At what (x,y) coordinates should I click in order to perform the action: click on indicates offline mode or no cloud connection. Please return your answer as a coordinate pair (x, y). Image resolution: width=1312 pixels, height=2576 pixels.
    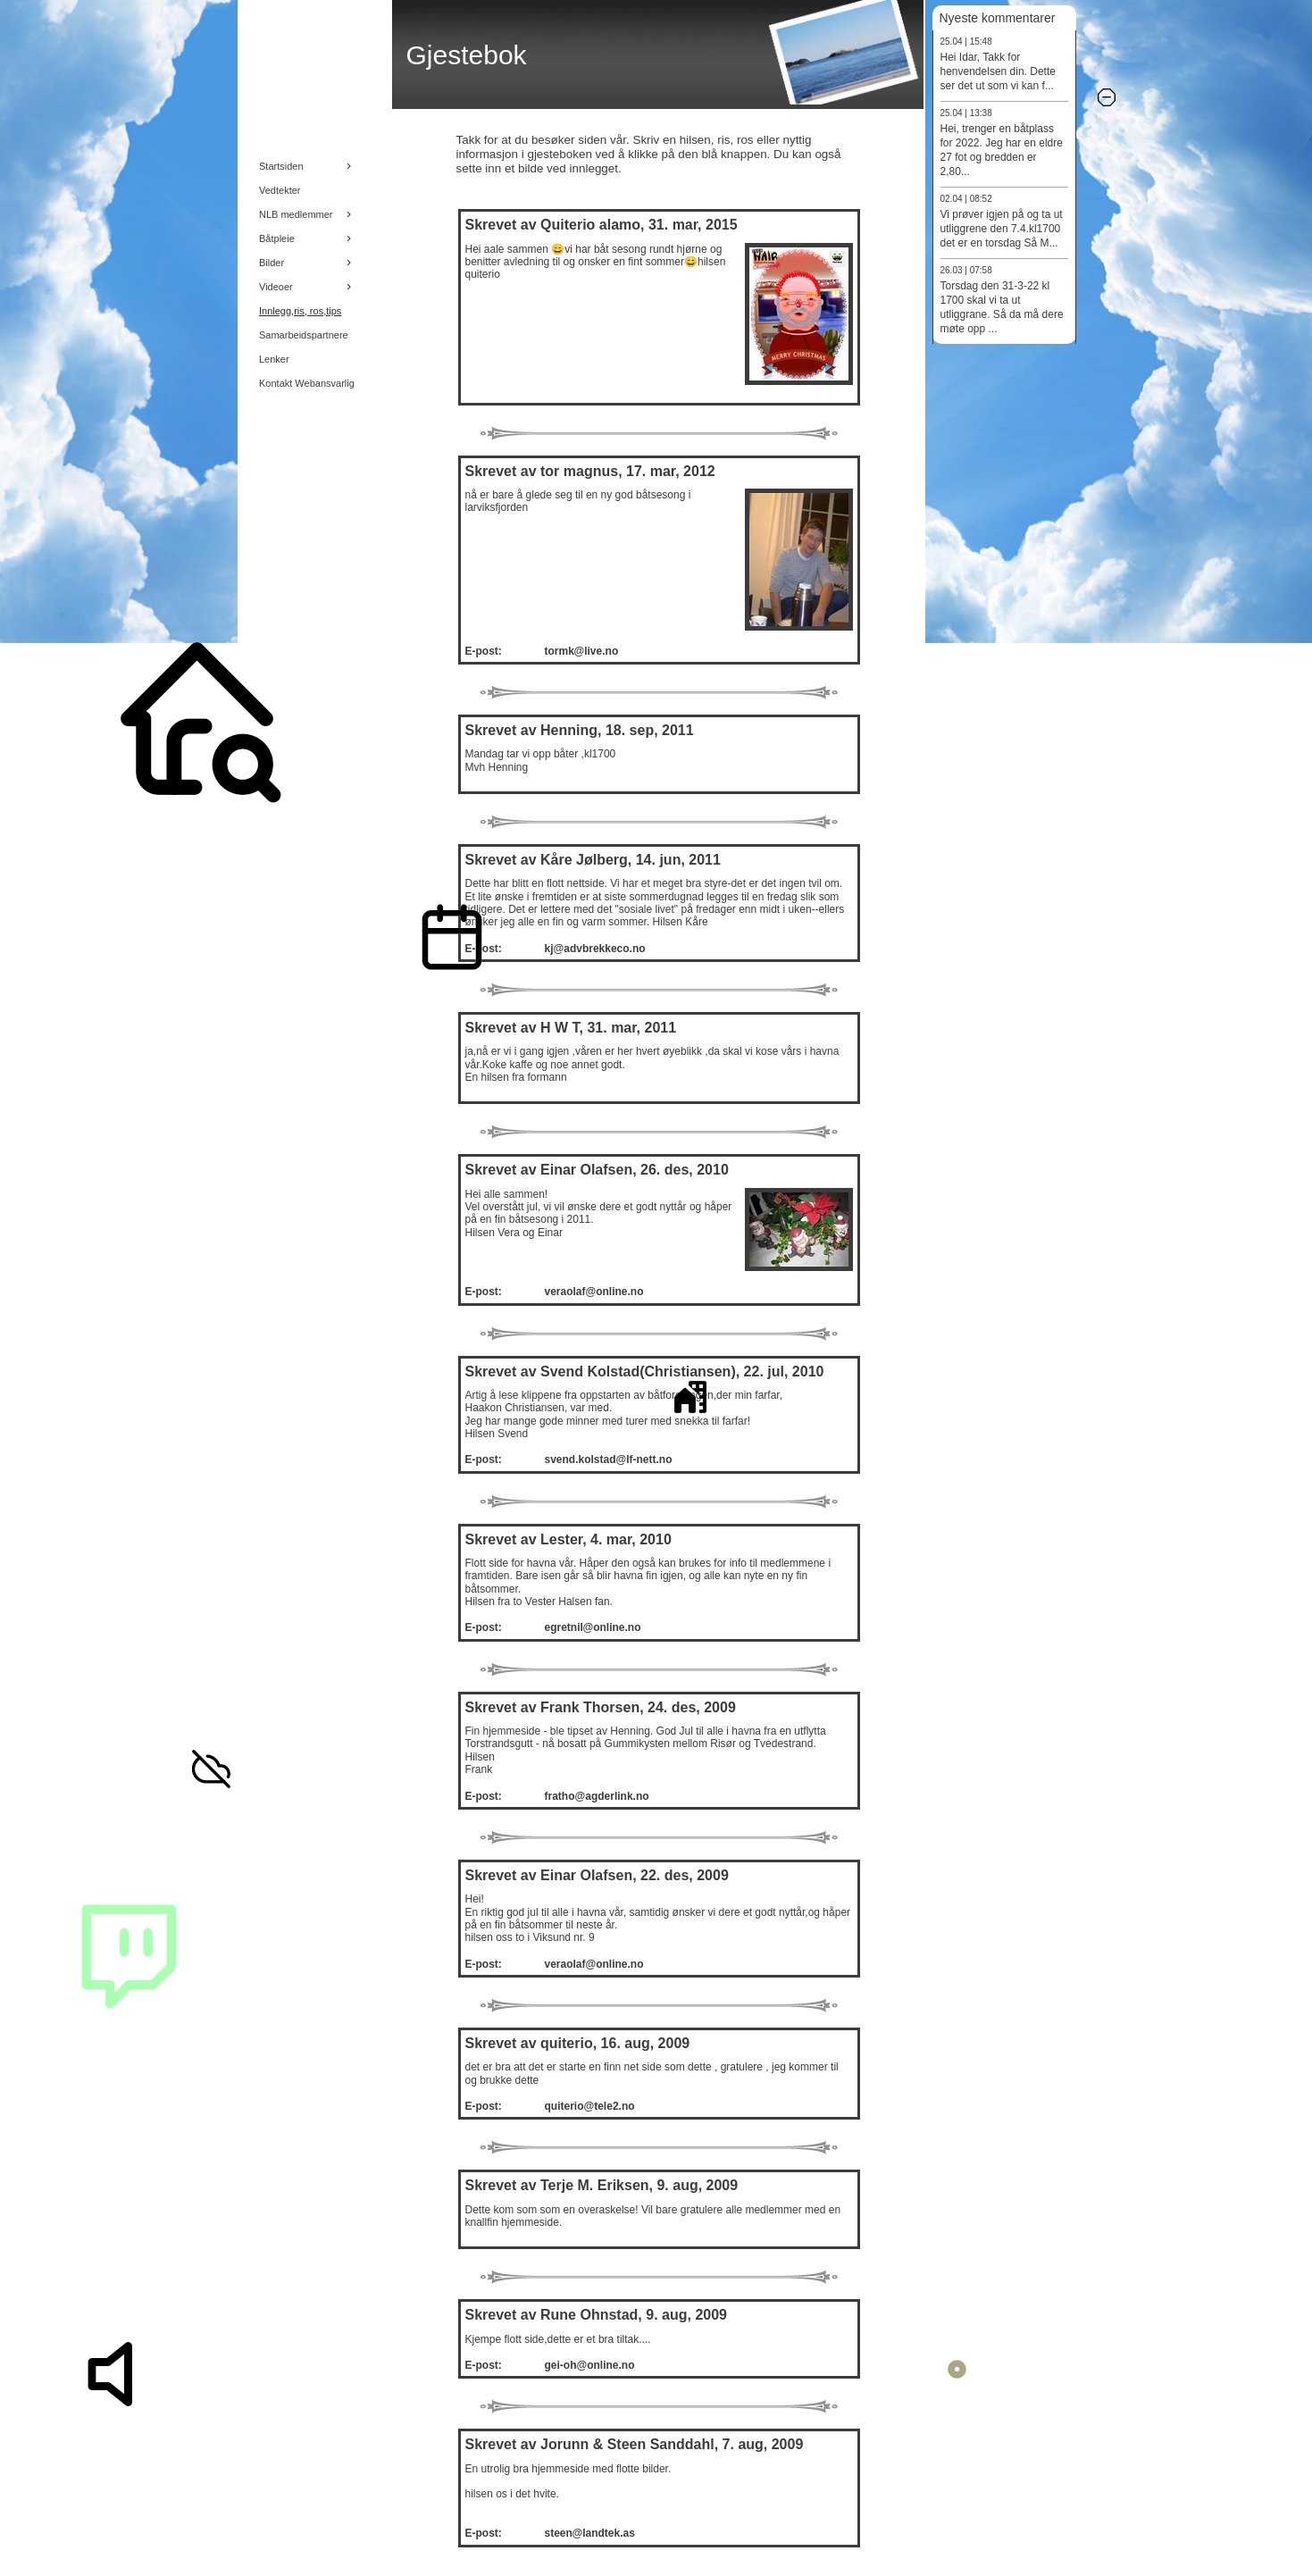
    Looking at the image, I should click on (211, 1769).